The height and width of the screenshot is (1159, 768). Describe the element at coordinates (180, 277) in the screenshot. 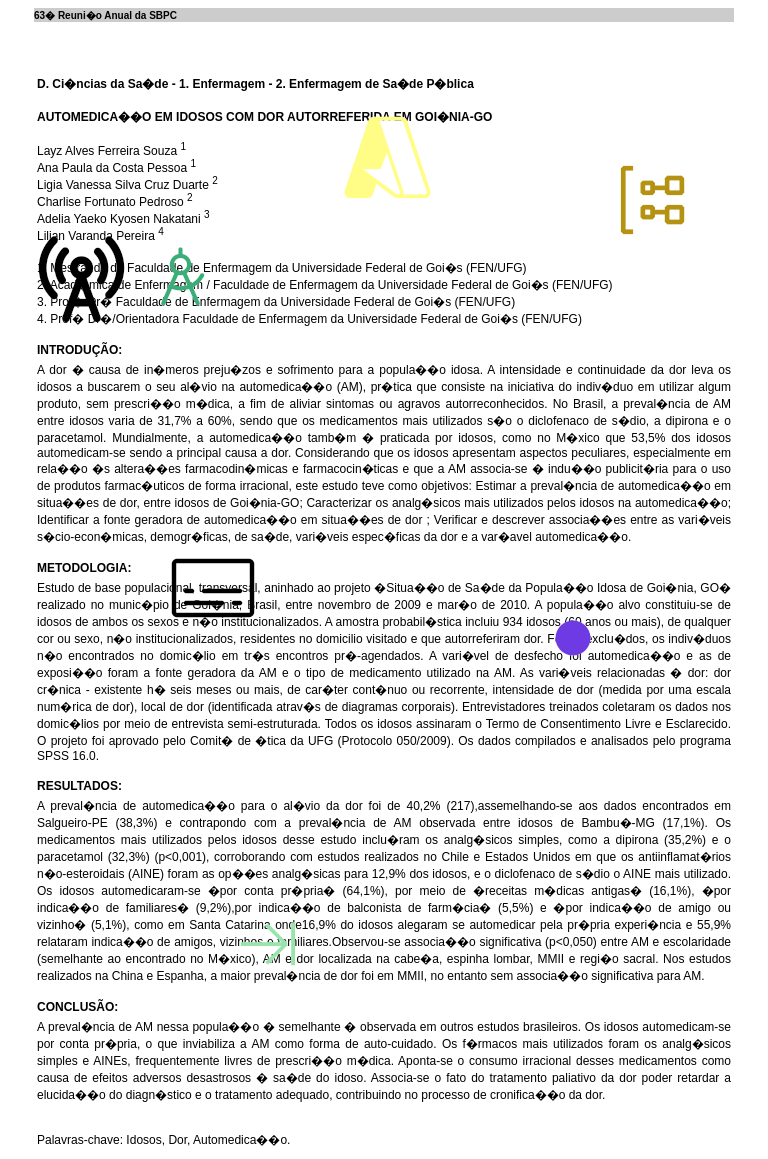

I see `access drawing or drafting tools` at that location.